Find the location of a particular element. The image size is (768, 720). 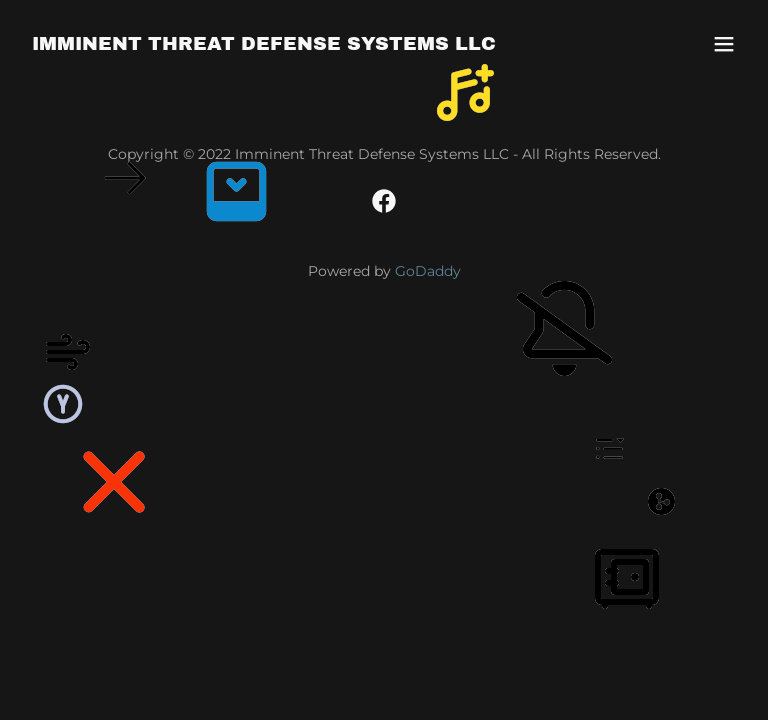

close or dismiss a dialog is located at coordinates (114, 482).